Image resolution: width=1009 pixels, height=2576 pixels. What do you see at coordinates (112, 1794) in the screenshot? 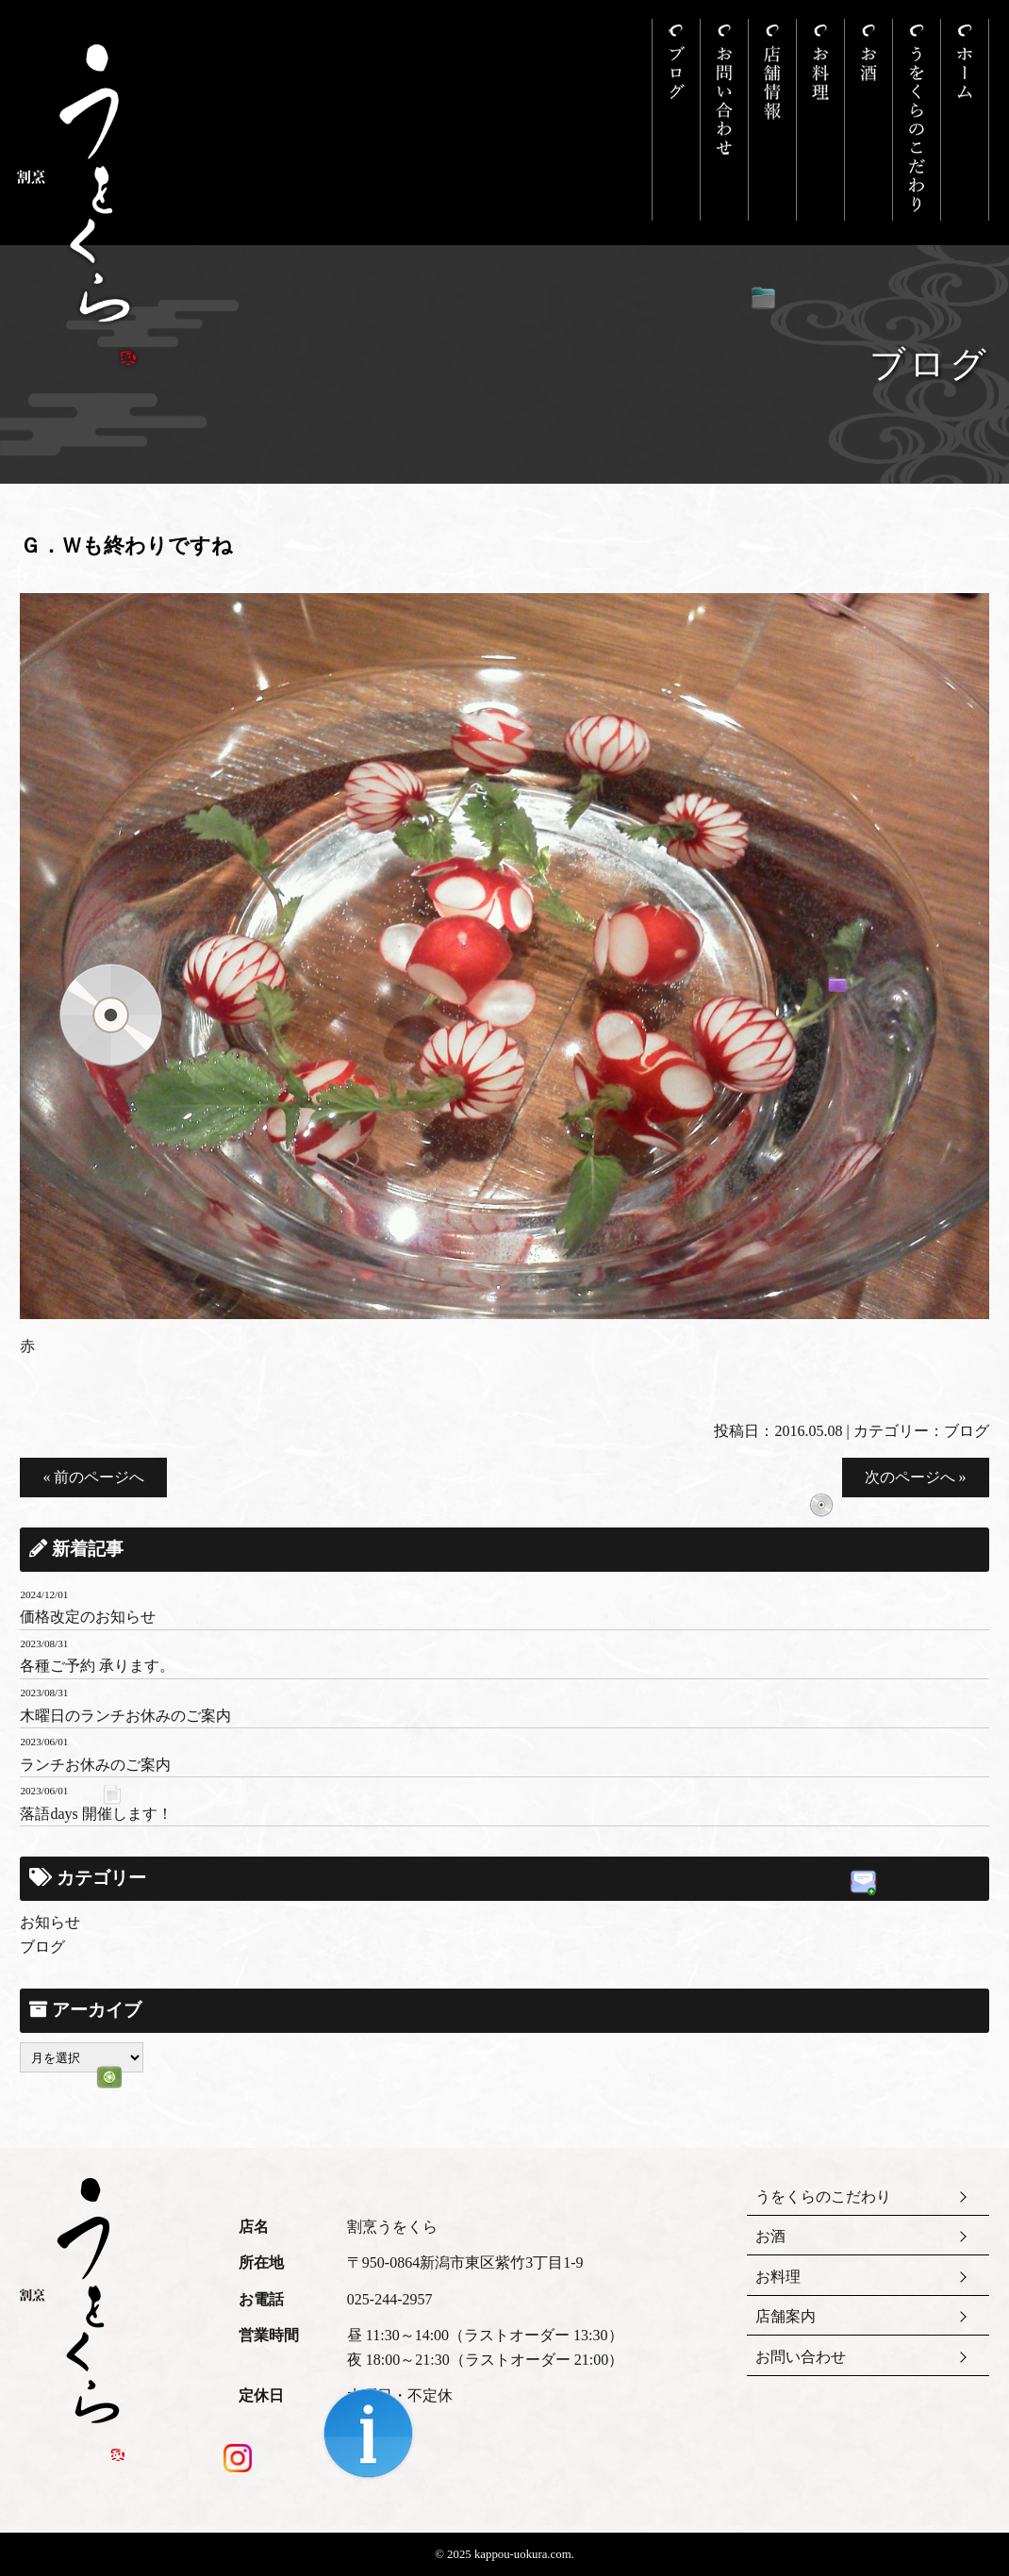
I see `a plain text file document` at bounding box center [112, 1794].